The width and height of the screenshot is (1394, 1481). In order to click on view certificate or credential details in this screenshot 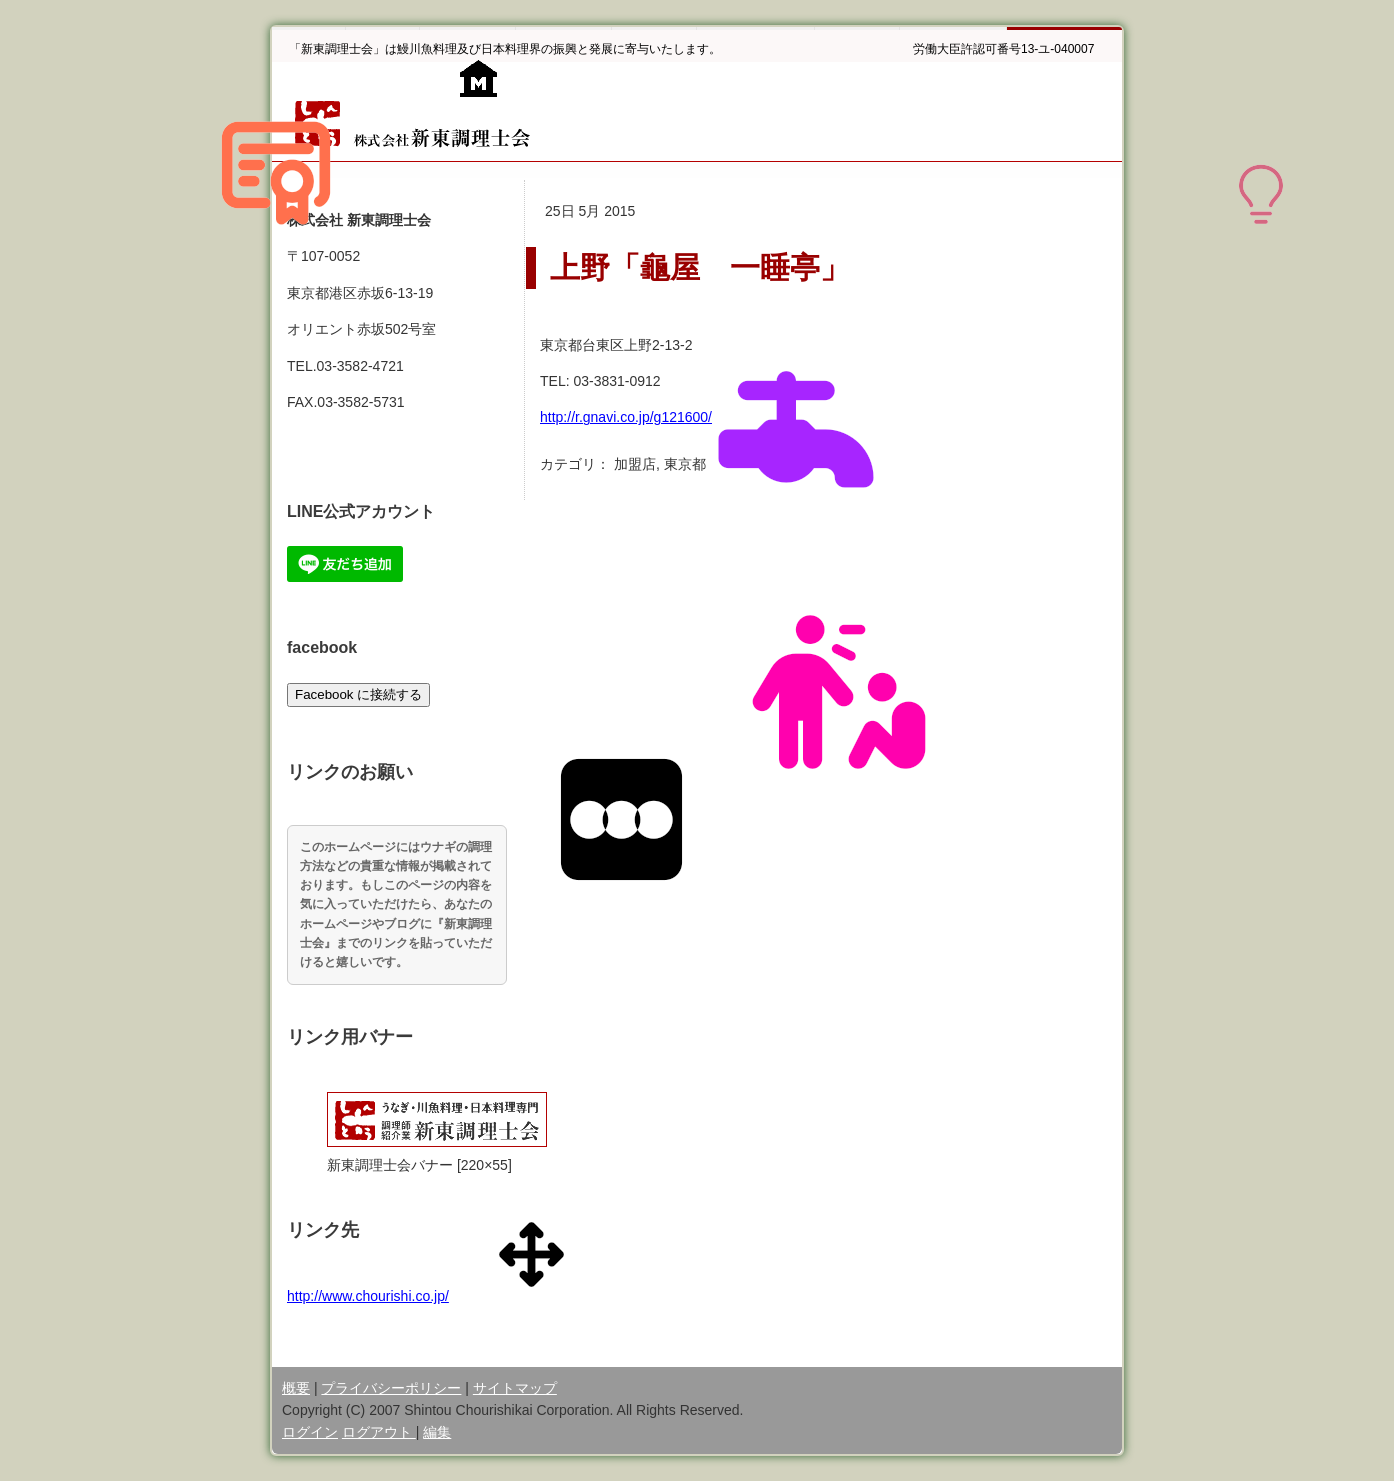, I will do `click(276, 165)`.